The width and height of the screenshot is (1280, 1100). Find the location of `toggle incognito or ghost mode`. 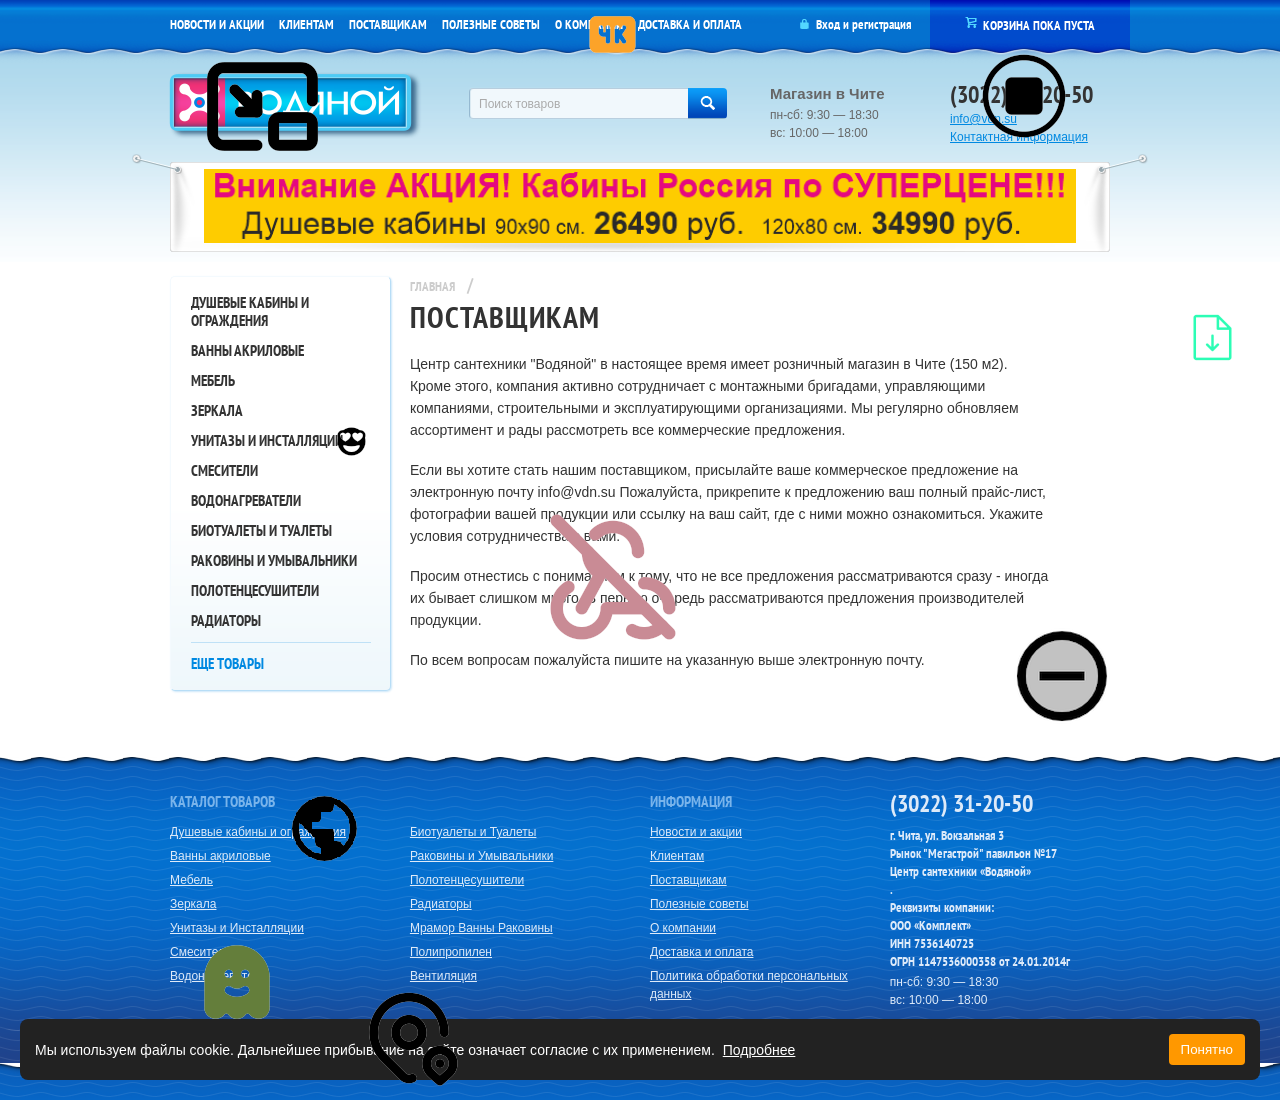

toggle incognito or ghost mode is located at coordinates (237, 982).